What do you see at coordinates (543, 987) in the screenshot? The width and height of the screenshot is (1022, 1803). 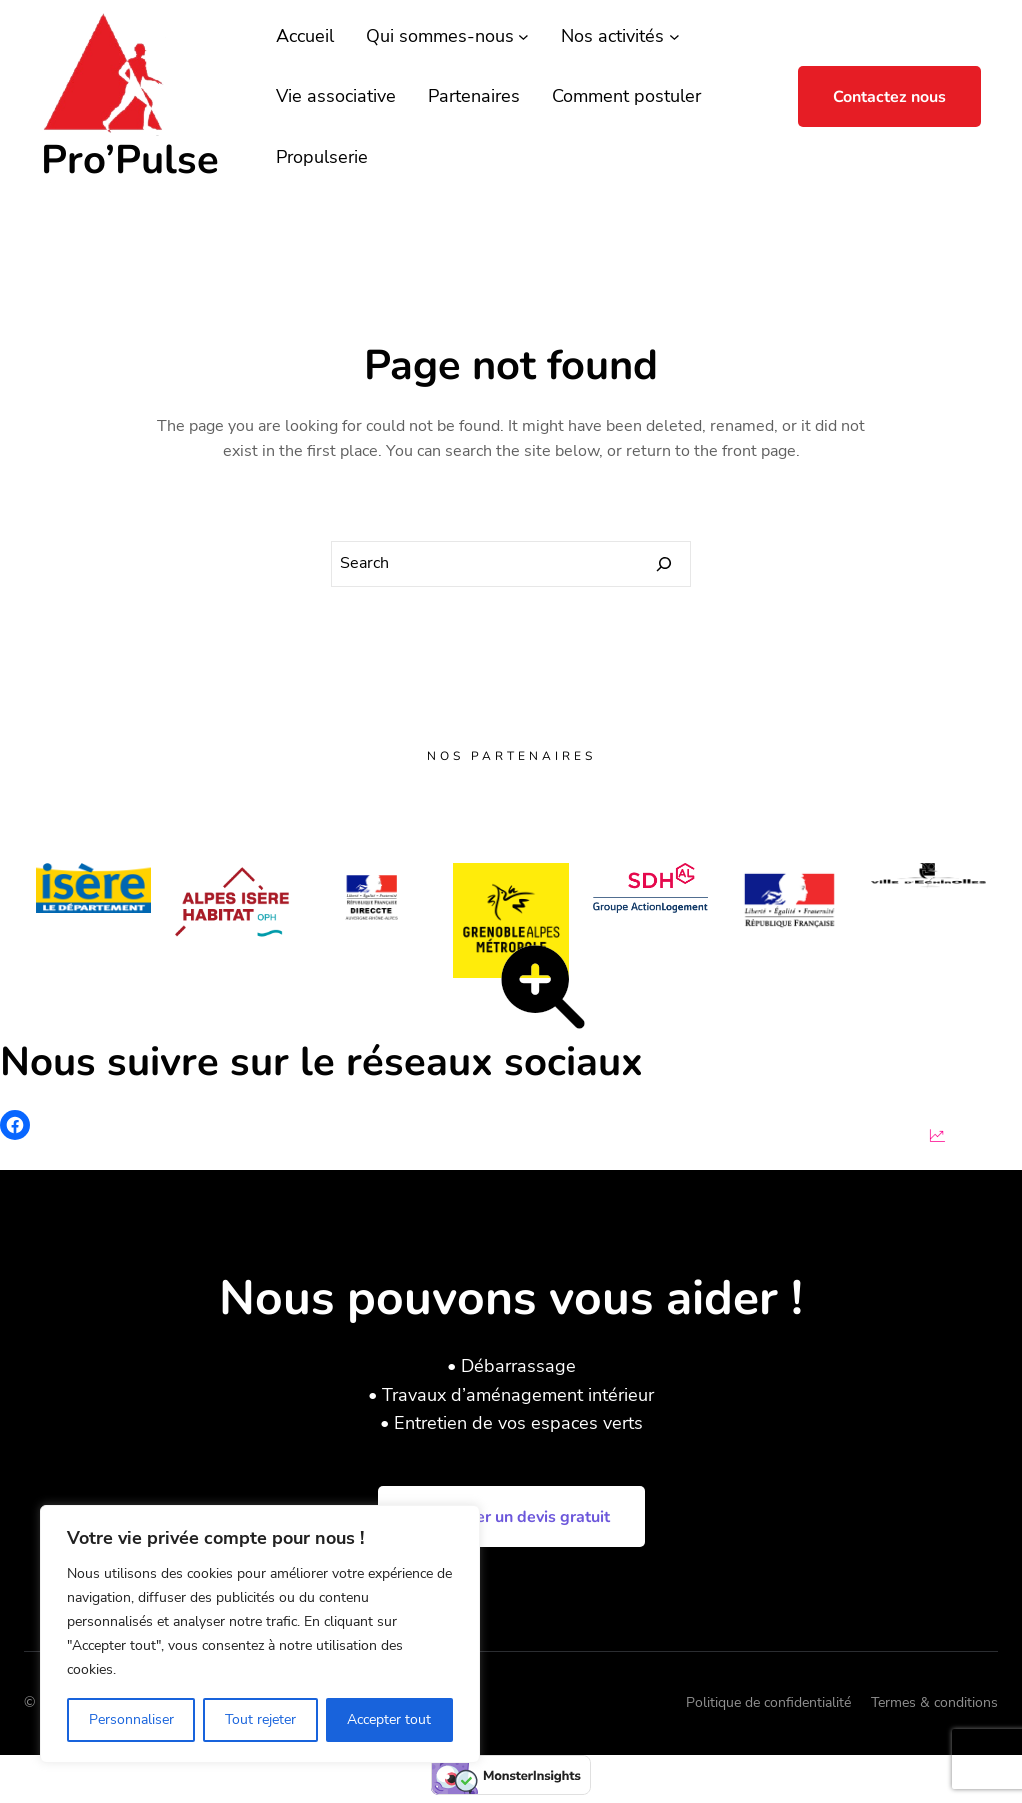 I see `zoom in on content` at bounding box center [543, 987].